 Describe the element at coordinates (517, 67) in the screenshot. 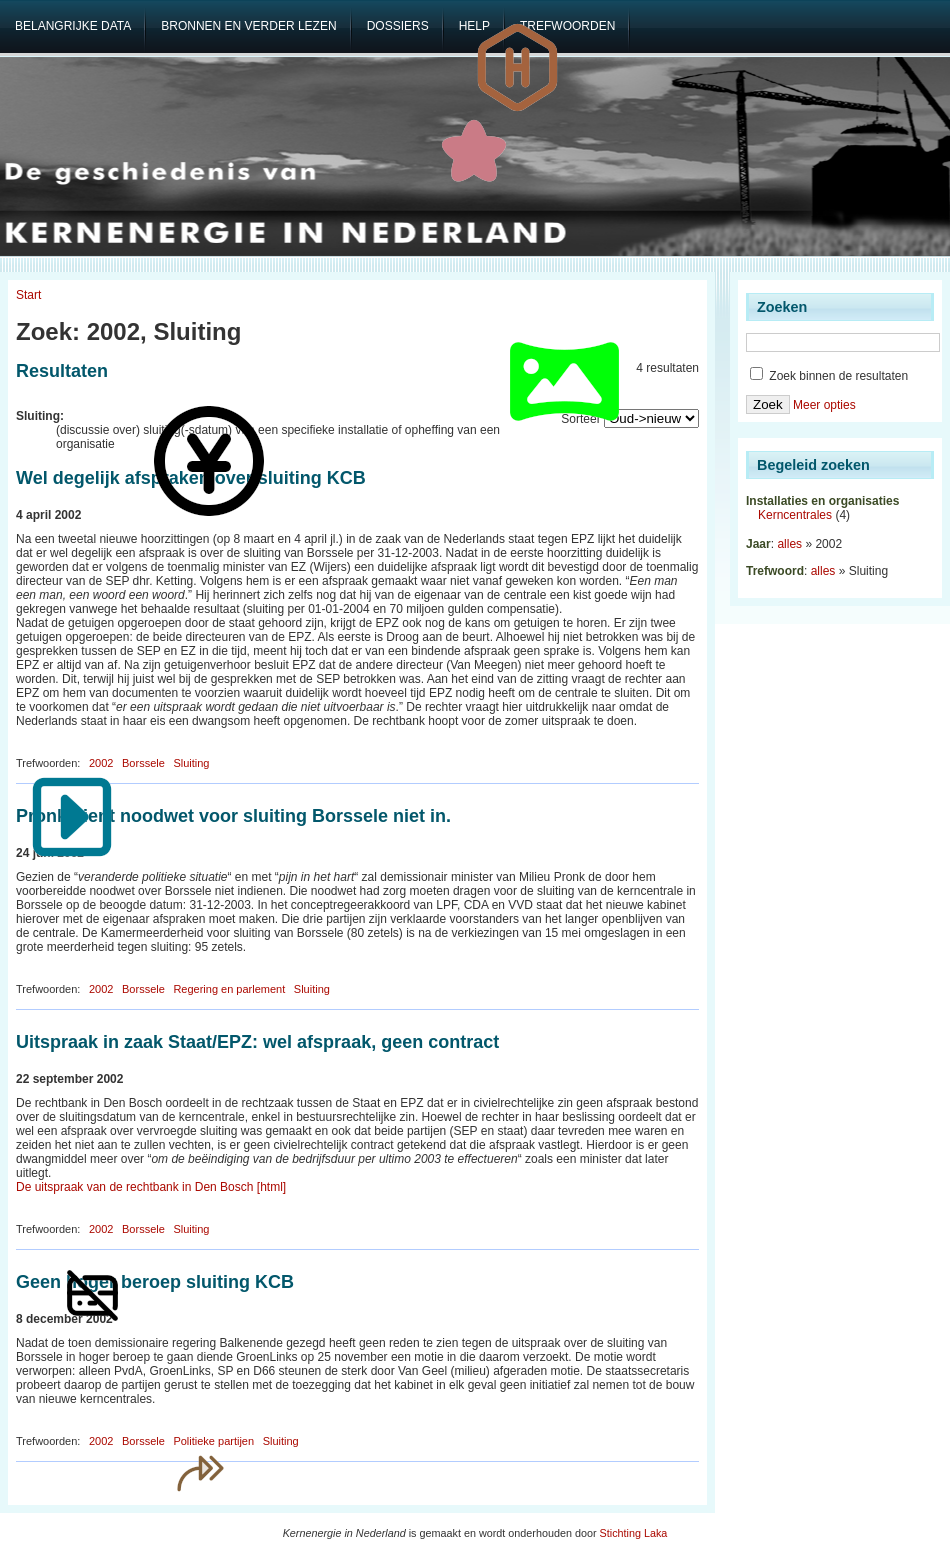

I see `indicates a hospital or medical facility` at that location.